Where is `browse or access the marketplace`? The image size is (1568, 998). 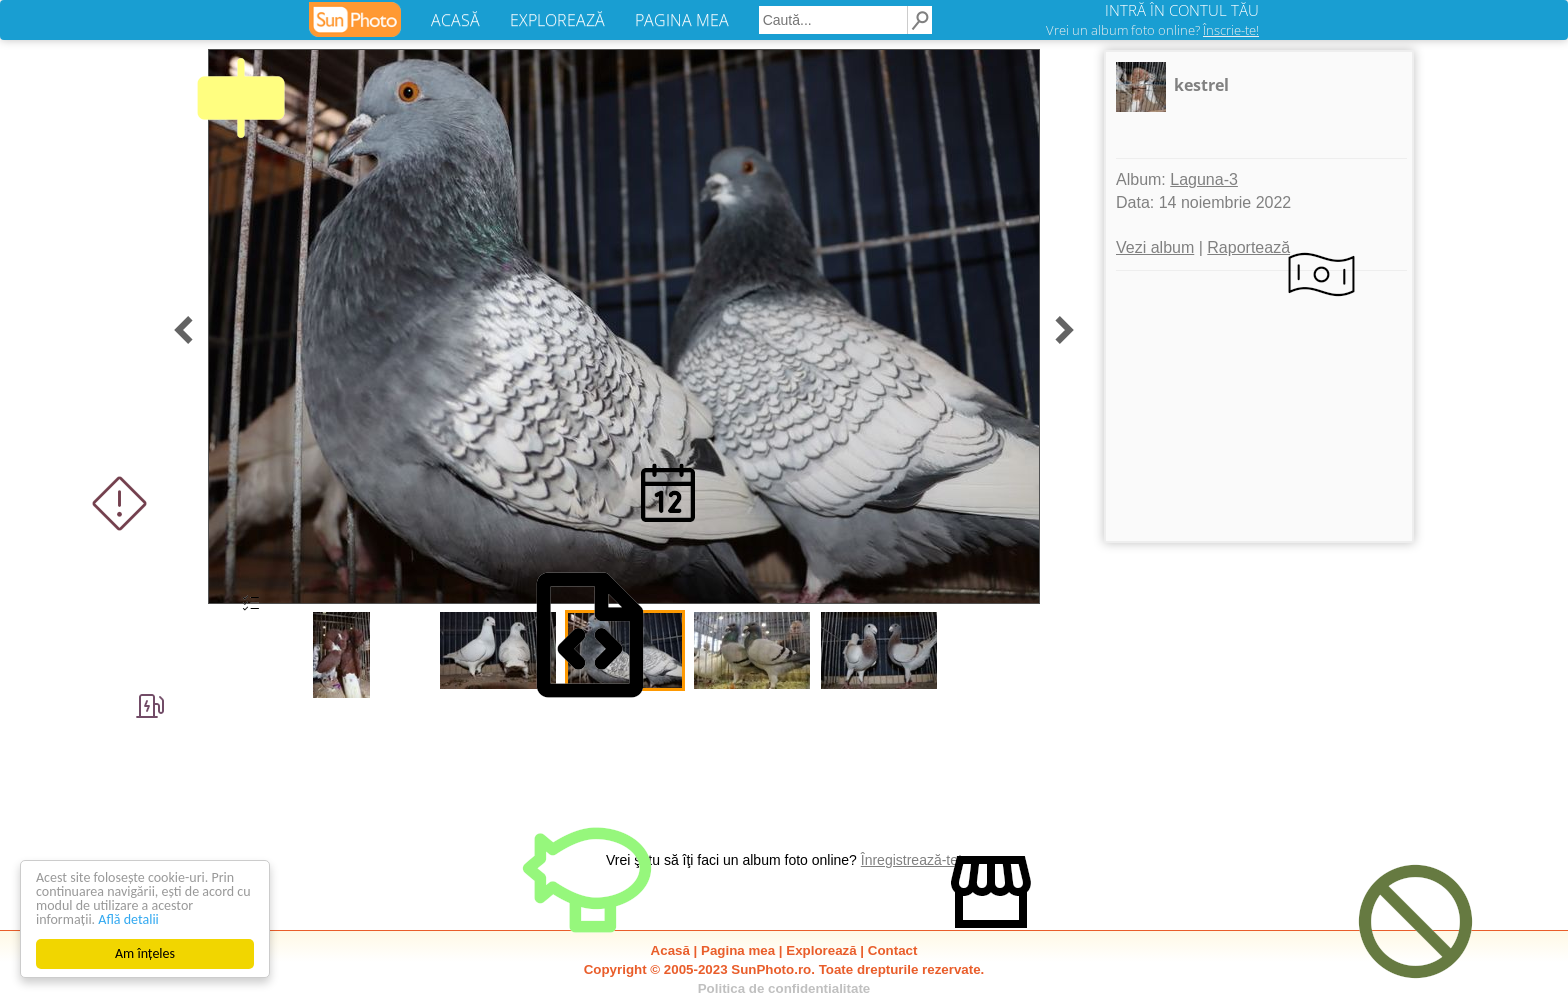 browse or access the marketplace is located at coordinates (991, 892).